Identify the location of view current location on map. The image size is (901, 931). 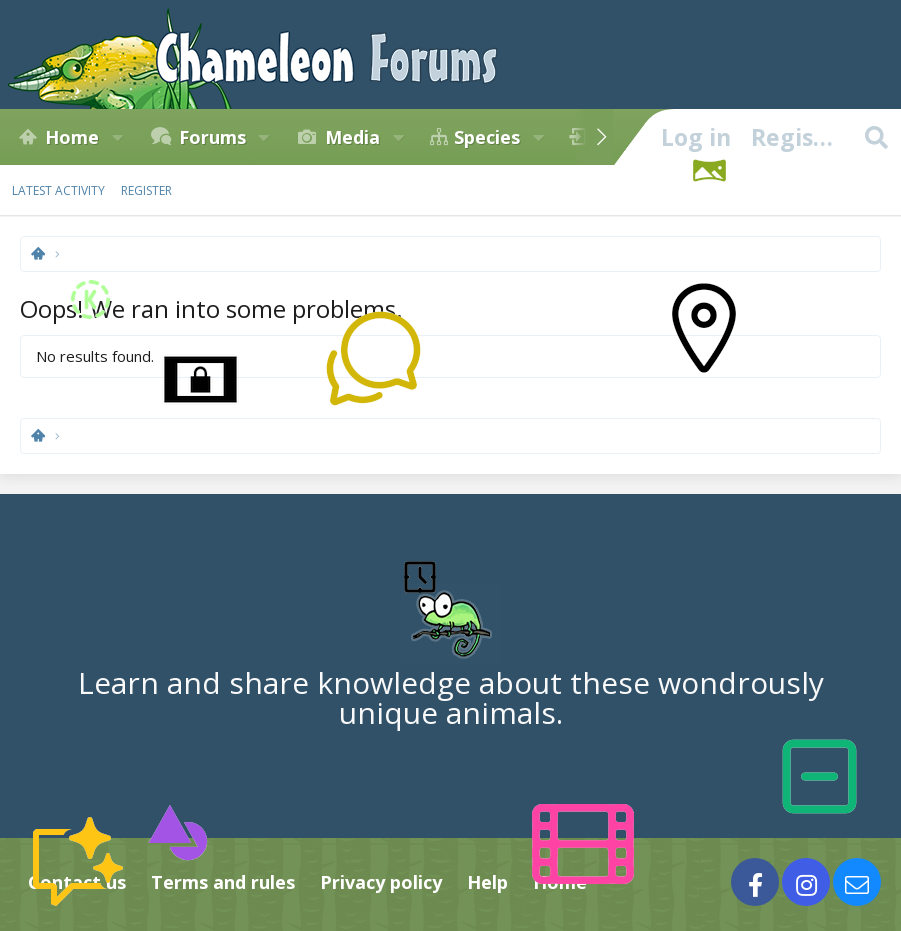
(704, 328).